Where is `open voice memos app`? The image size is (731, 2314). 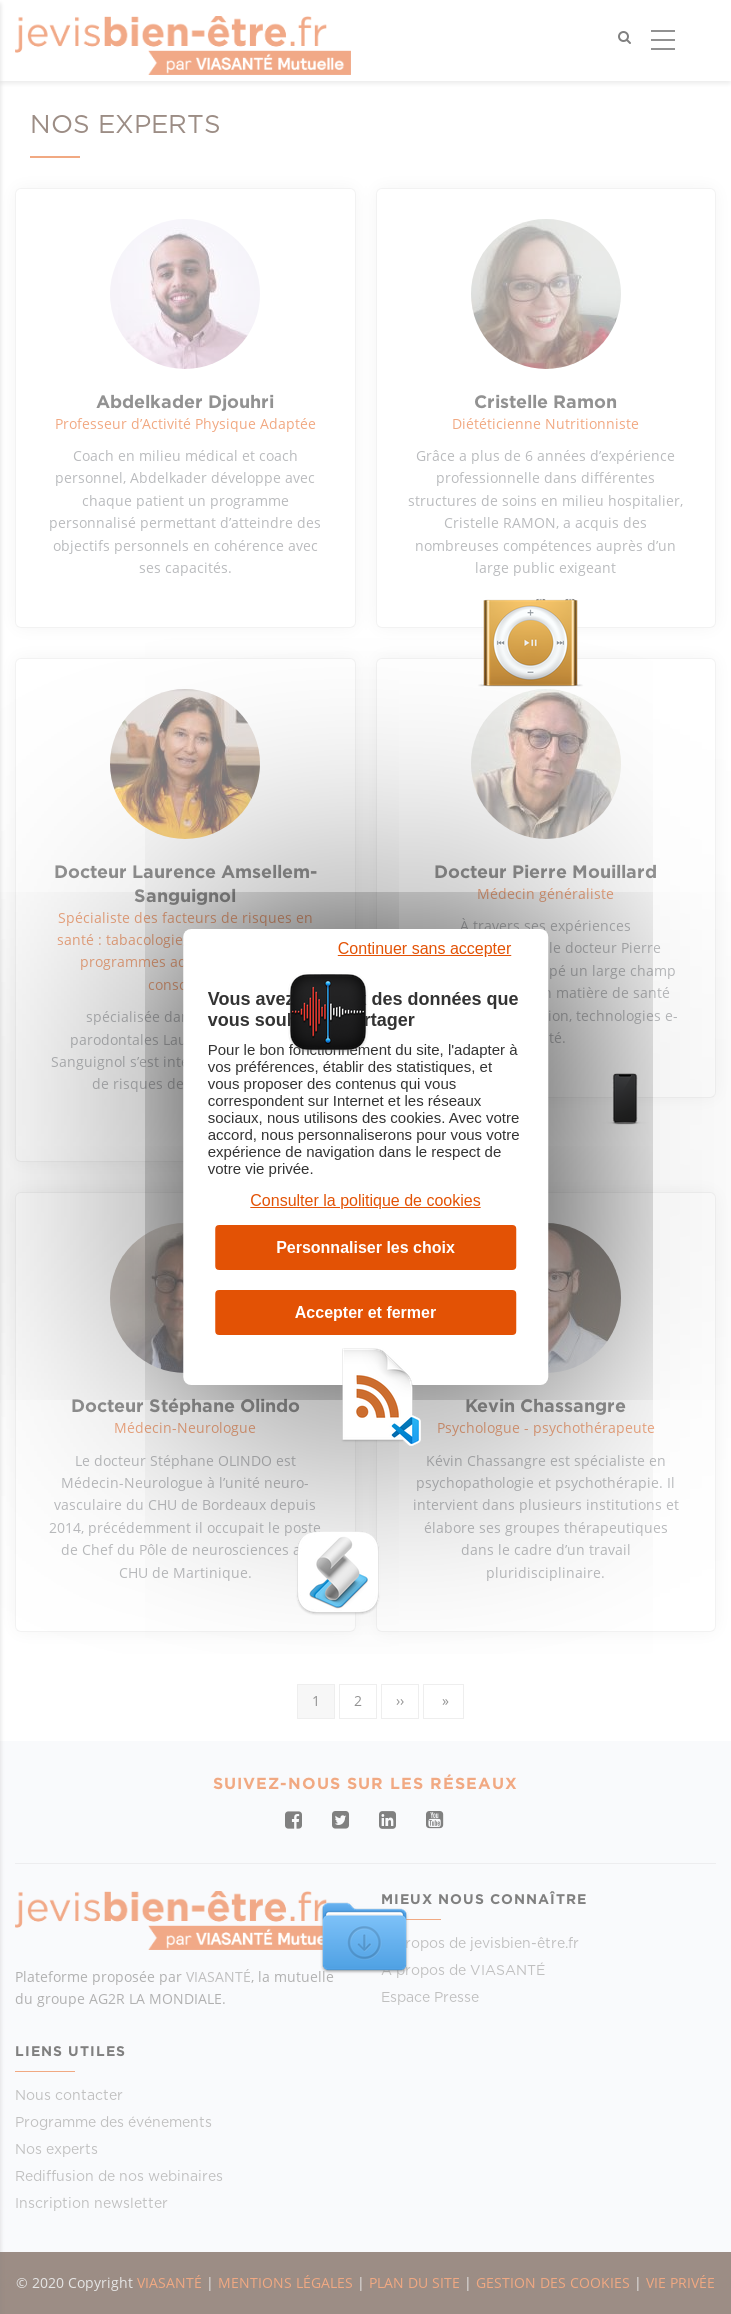
open voice memos app is located at coordinates (328, 1012).